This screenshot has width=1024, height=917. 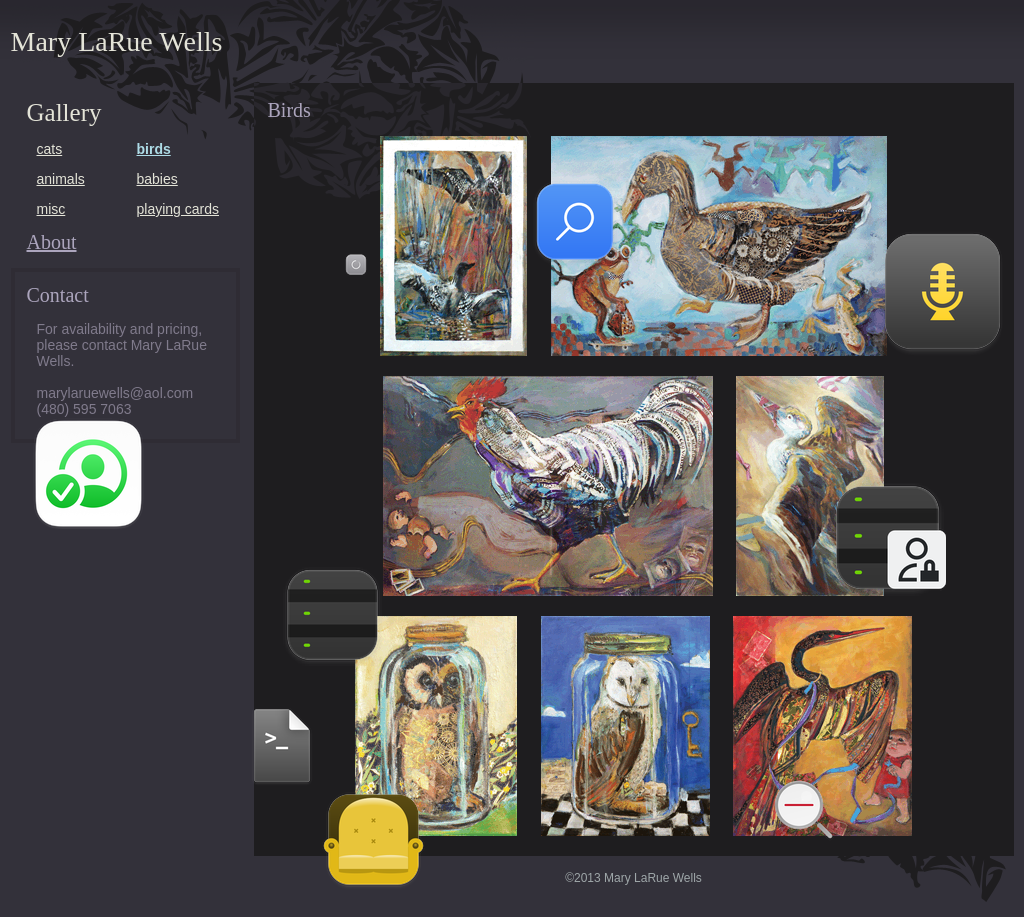 What do you see at coordinates (942, 291) in the screenshot?
I see `open amarok podcast app` at bounding box center [942, 291].